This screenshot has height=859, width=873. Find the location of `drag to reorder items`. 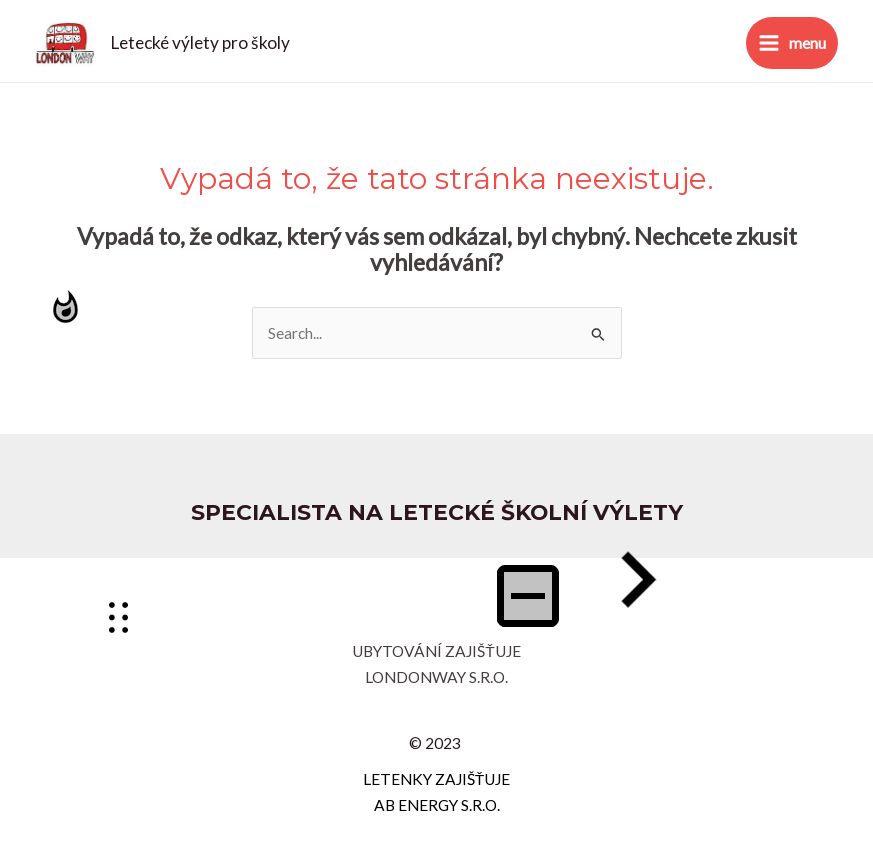

drag to reorder items is located at coordinates (118, 617).